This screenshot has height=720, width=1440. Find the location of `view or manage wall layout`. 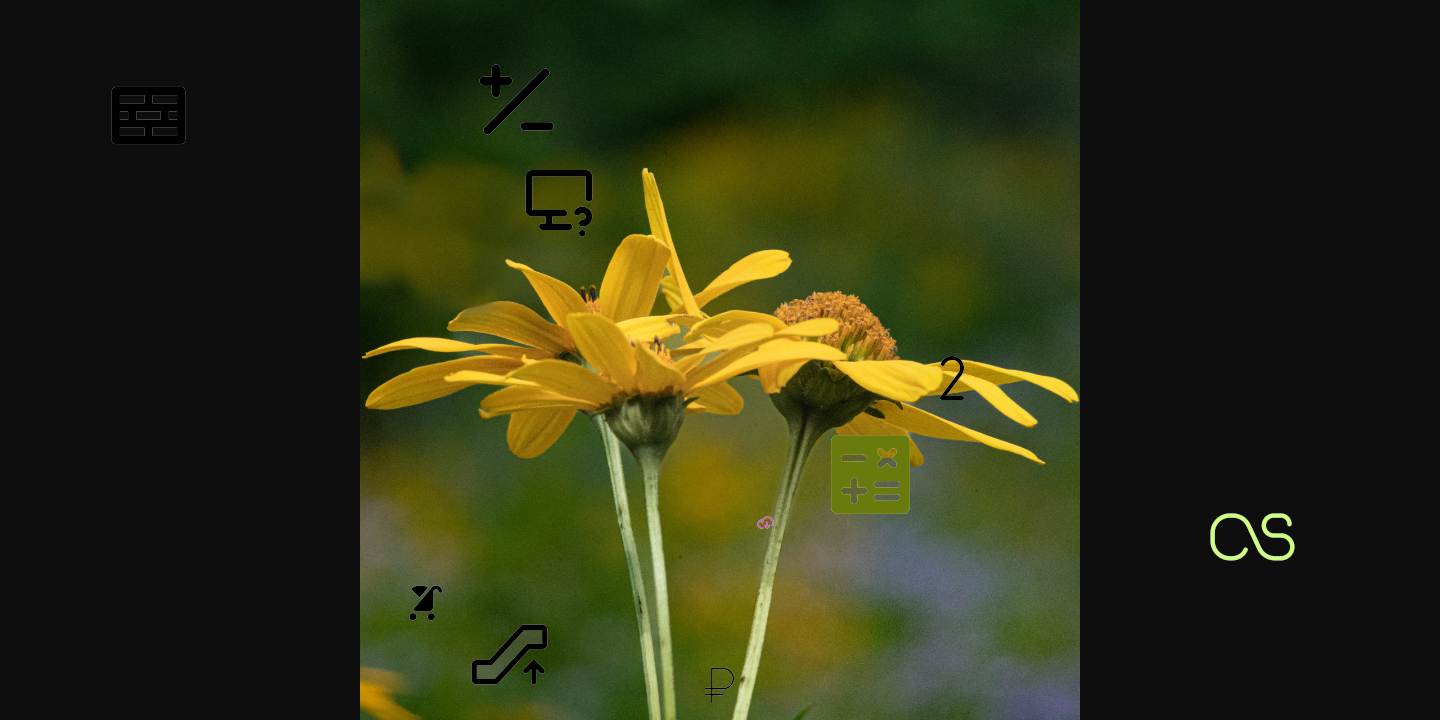

view or manage wall layout is located at coordinates (148, 115).